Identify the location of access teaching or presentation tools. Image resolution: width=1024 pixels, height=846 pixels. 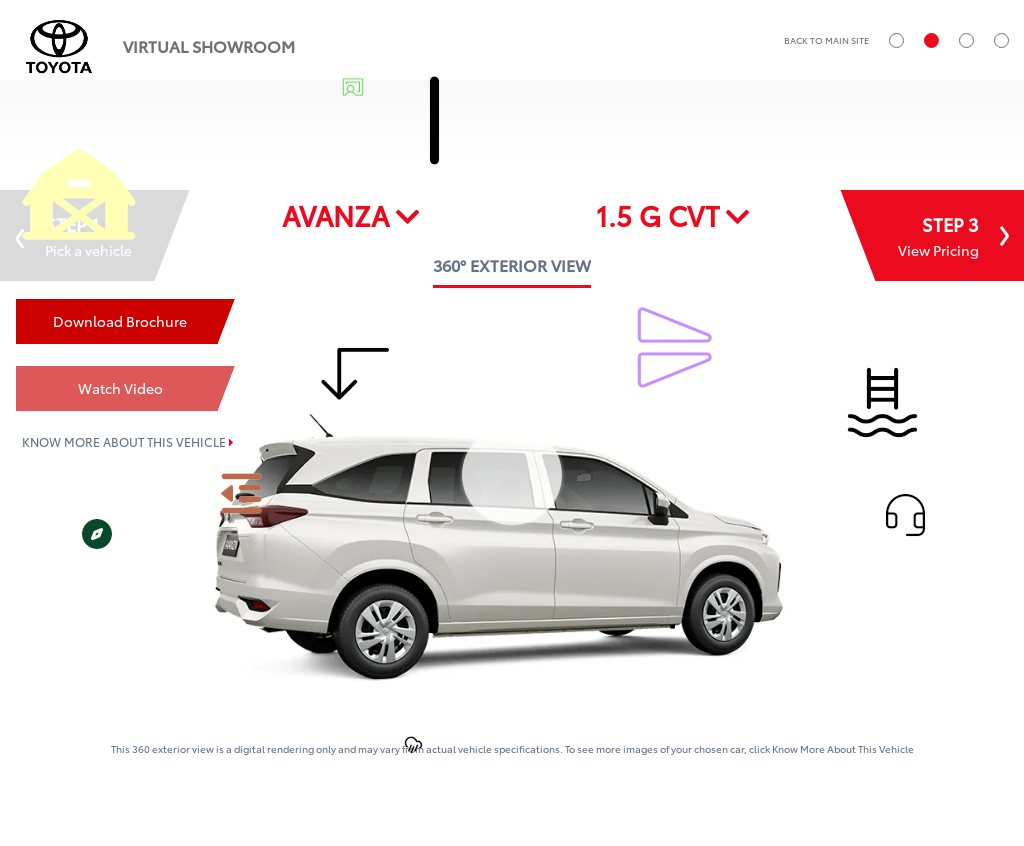
(353, 87).